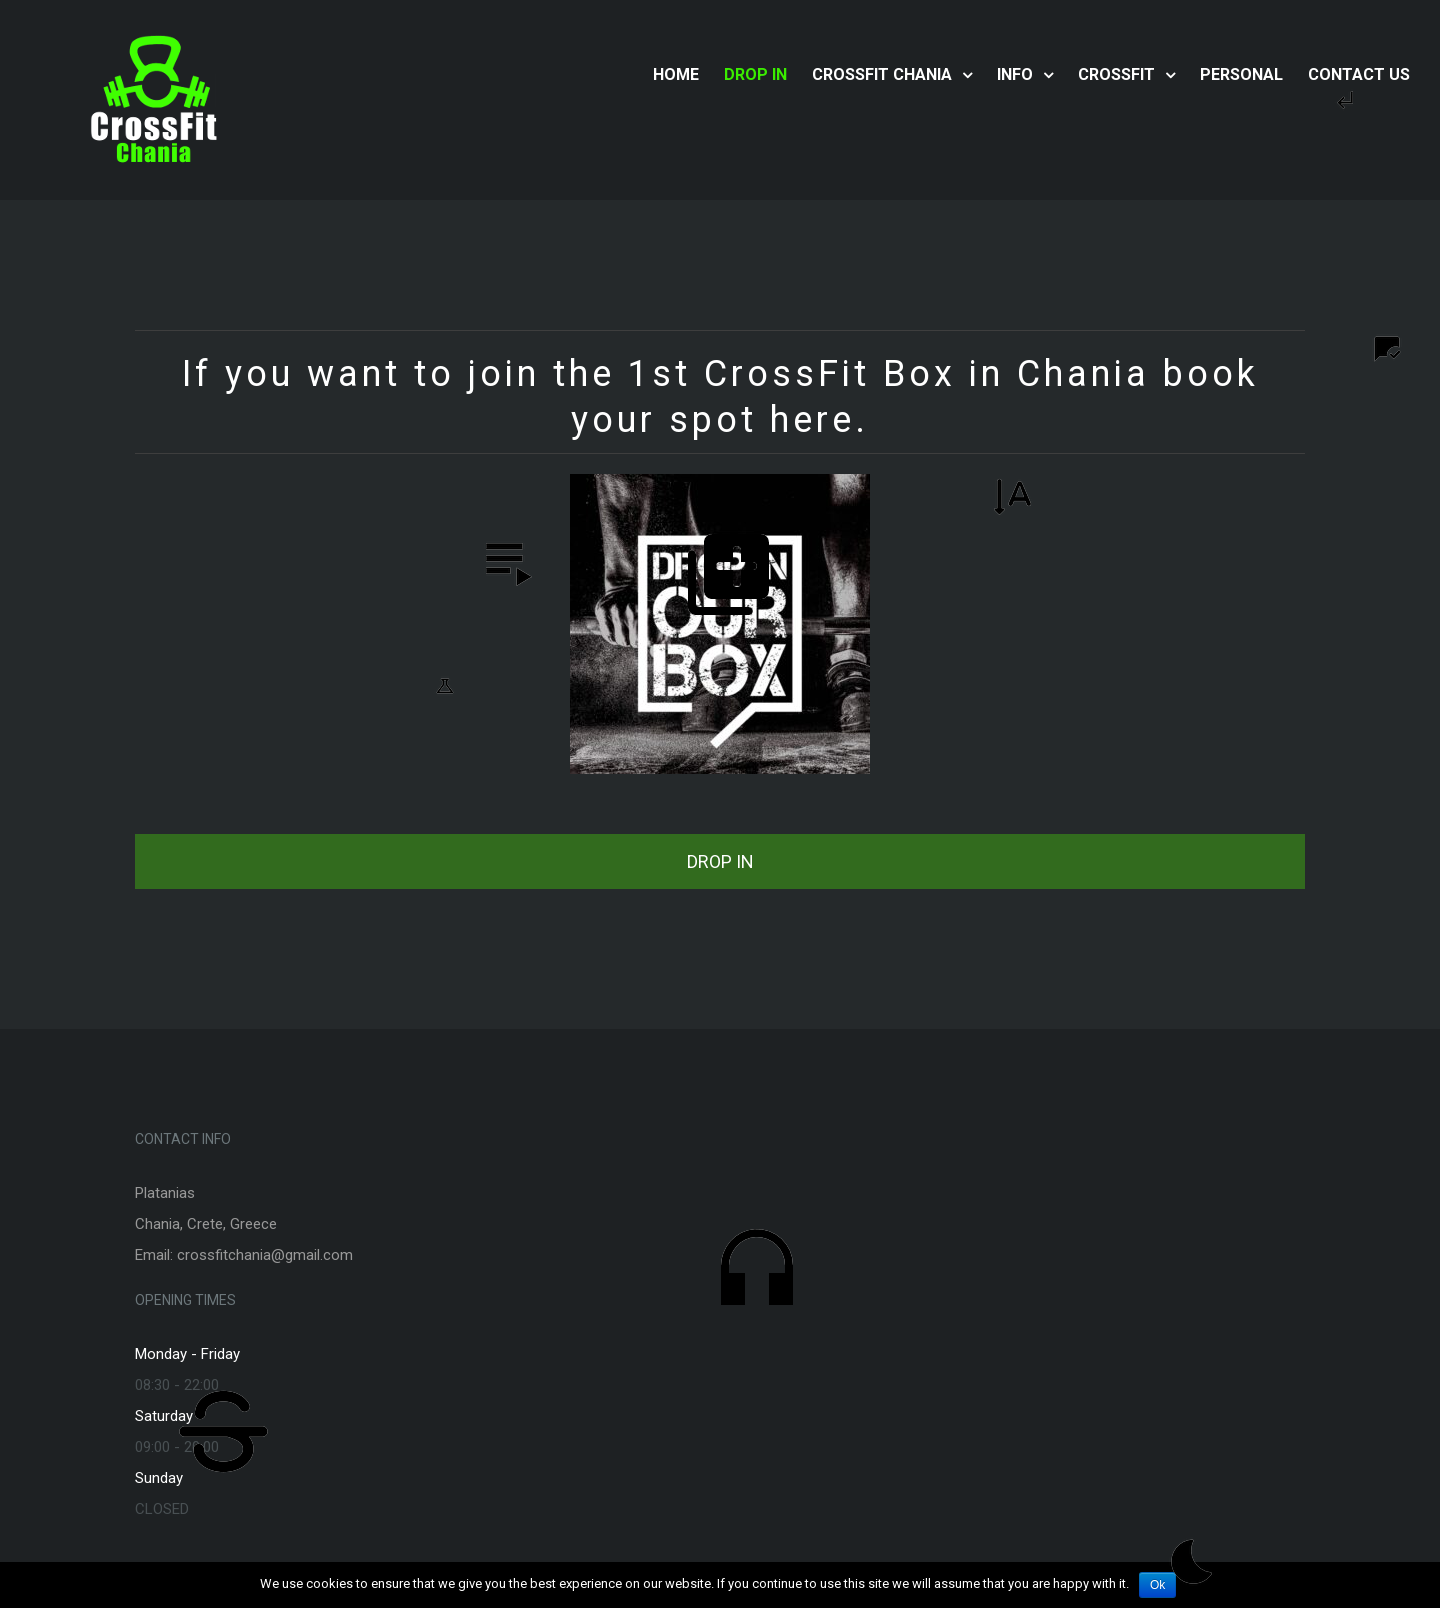 This screenshot has height=1608, width=1440. Describe the element at coordinates (728, 574) in the screenshot. I see `add a new photo to your collection` at that location.